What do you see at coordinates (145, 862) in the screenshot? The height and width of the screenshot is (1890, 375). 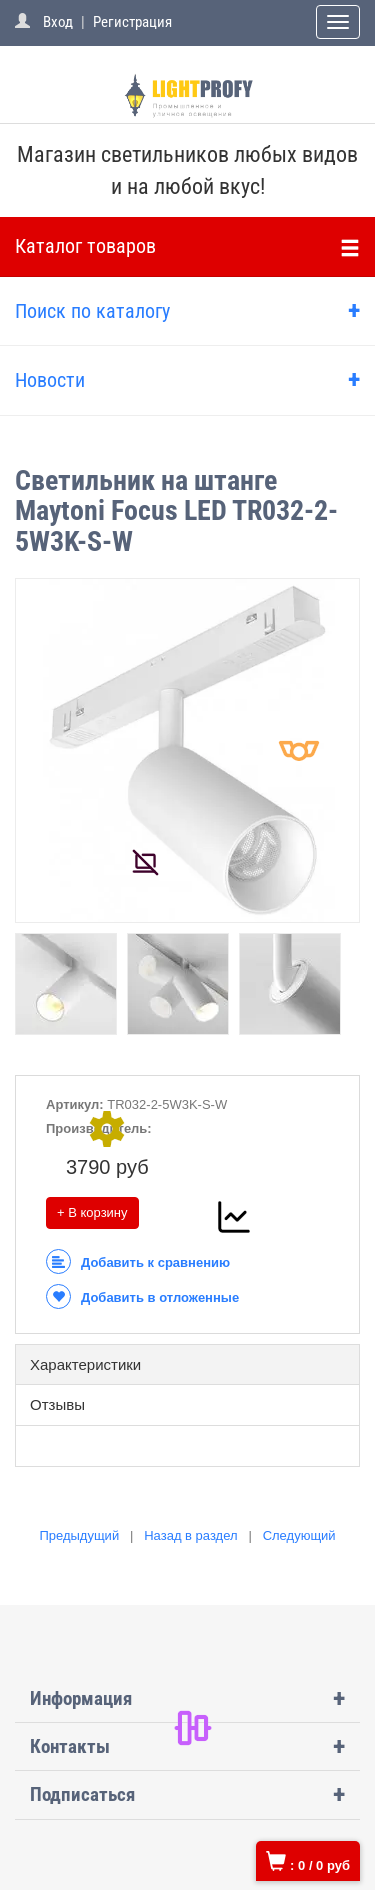 I see `laptop device is offline or disconnected` at bounding box center [145, 862].